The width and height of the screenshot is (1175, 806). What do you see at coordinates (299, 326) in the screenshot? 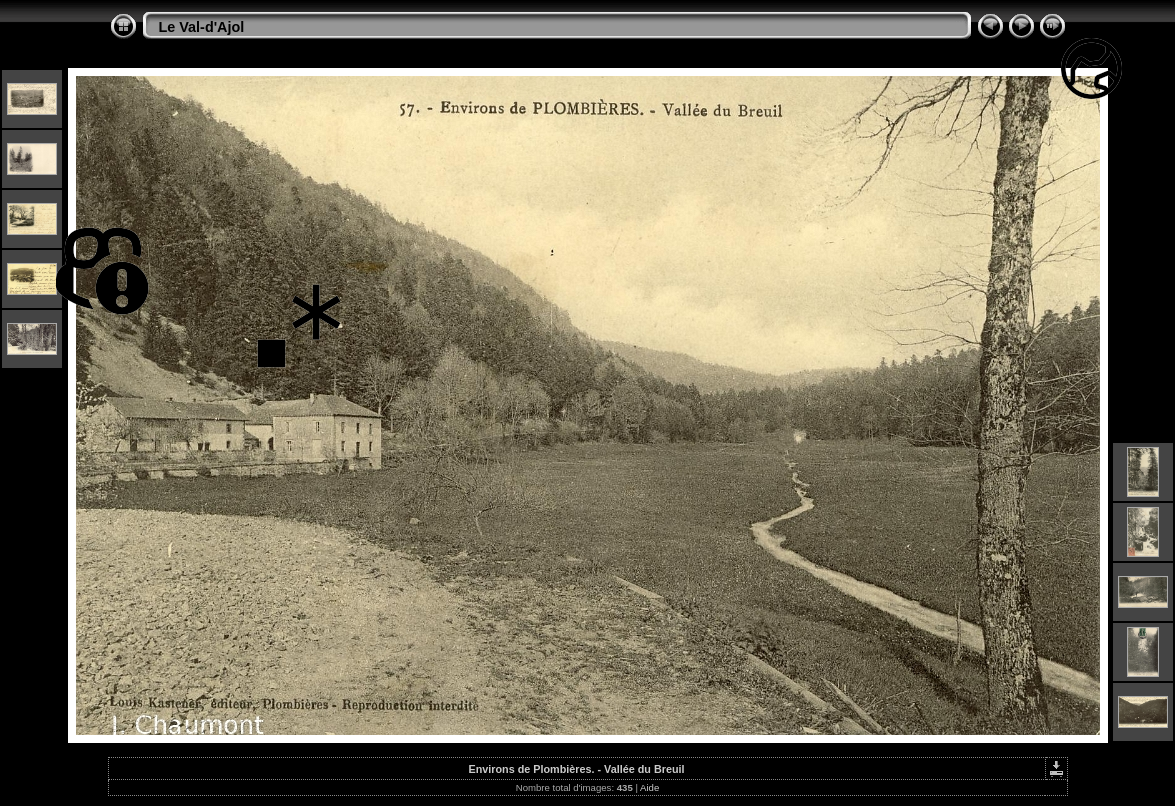
I see `toggle regular expression search mode` at bounding box center [299, 326].